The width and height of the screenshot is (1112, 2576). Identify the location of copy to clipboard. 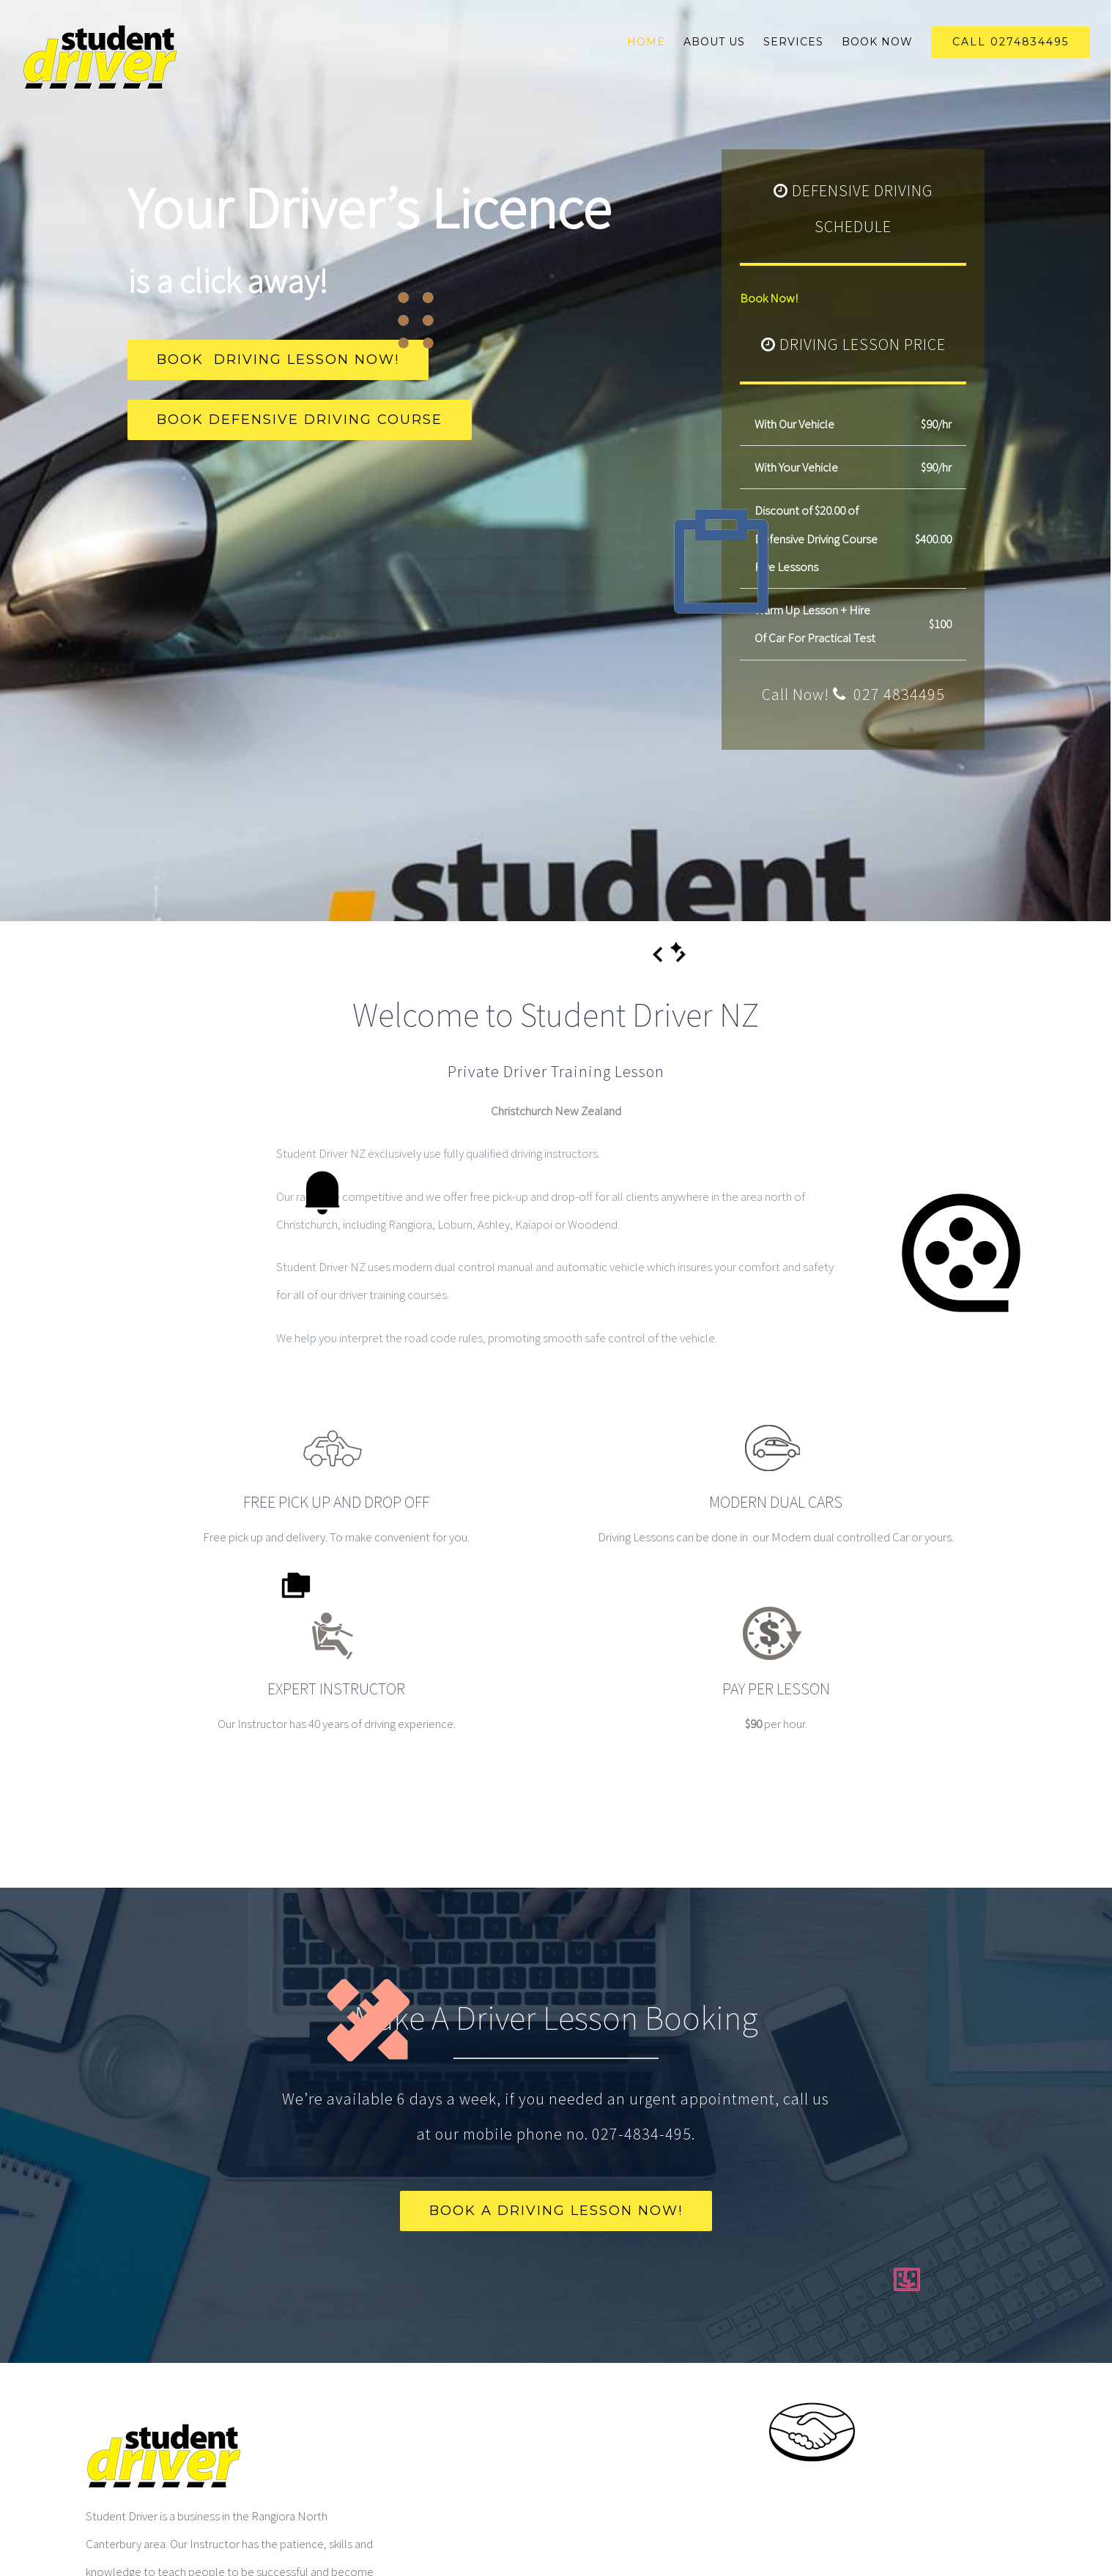
(721, 561).